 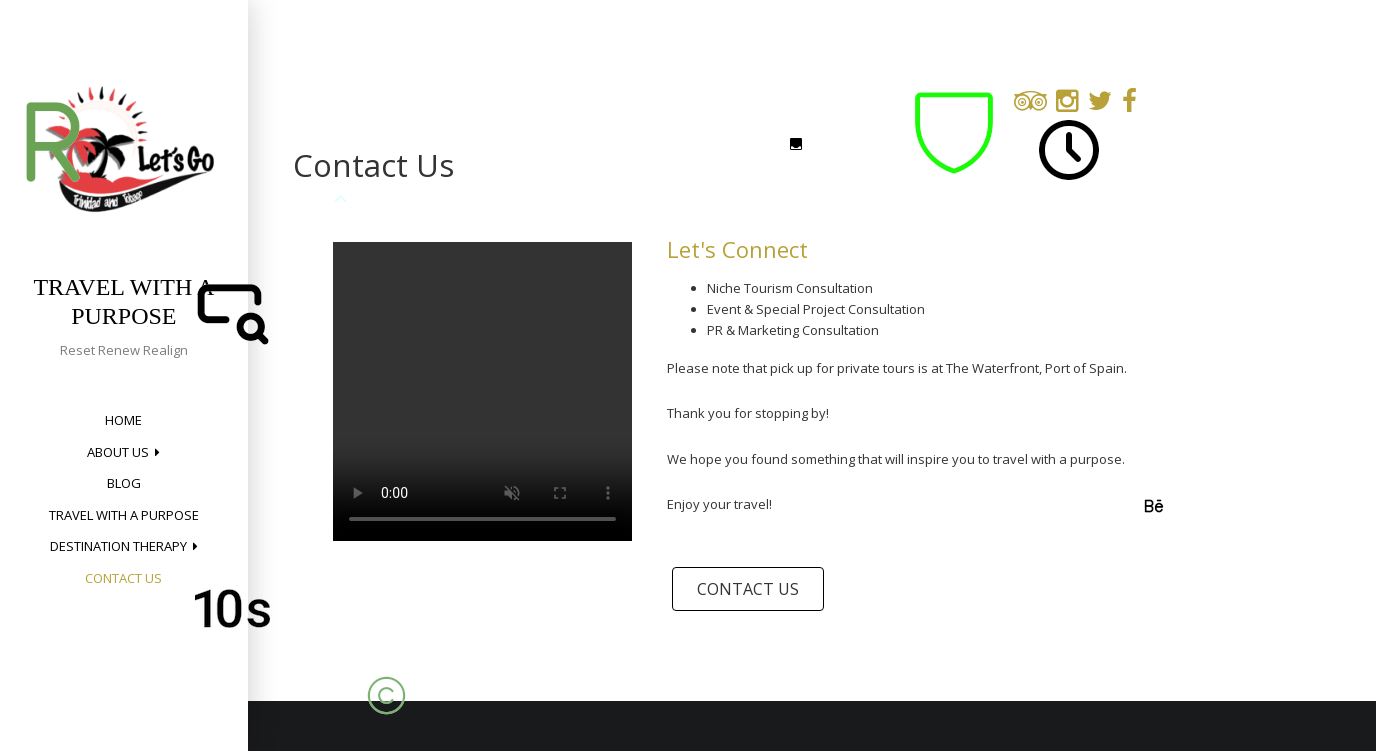 What do you see at coordinates (386, 695) in the screenshot?
I see `indicates copyrighted content` at bounding box center [386, 695].